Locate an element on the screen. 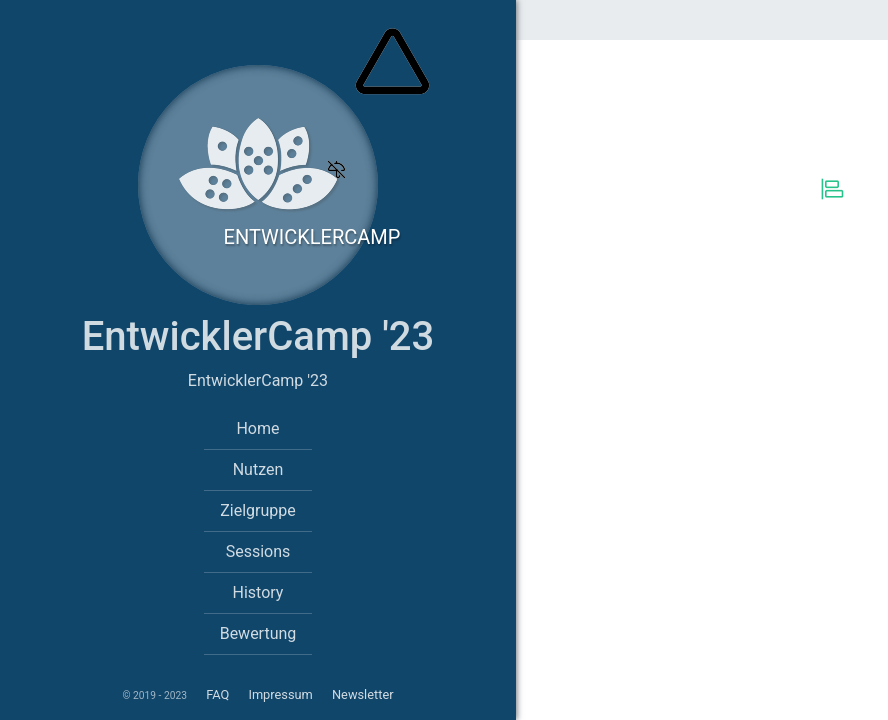 The height and width of the screenshot is (720, 888). align text to the left is located at coordinates (832, 189).